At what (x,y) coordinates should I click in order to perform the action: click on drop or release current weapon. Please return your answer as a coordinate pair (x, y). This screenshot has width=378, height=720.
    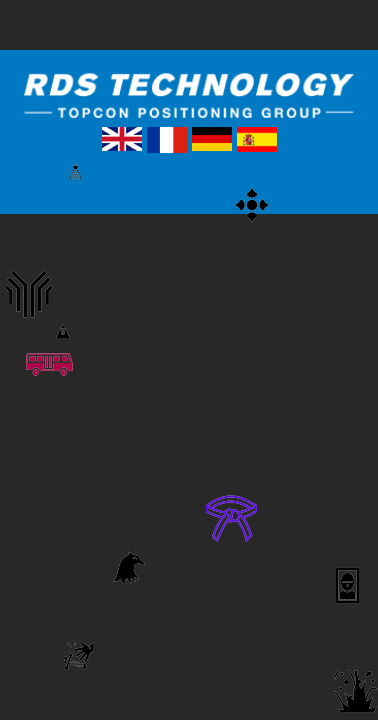
    Looking at the image, I should click on (79, 655).